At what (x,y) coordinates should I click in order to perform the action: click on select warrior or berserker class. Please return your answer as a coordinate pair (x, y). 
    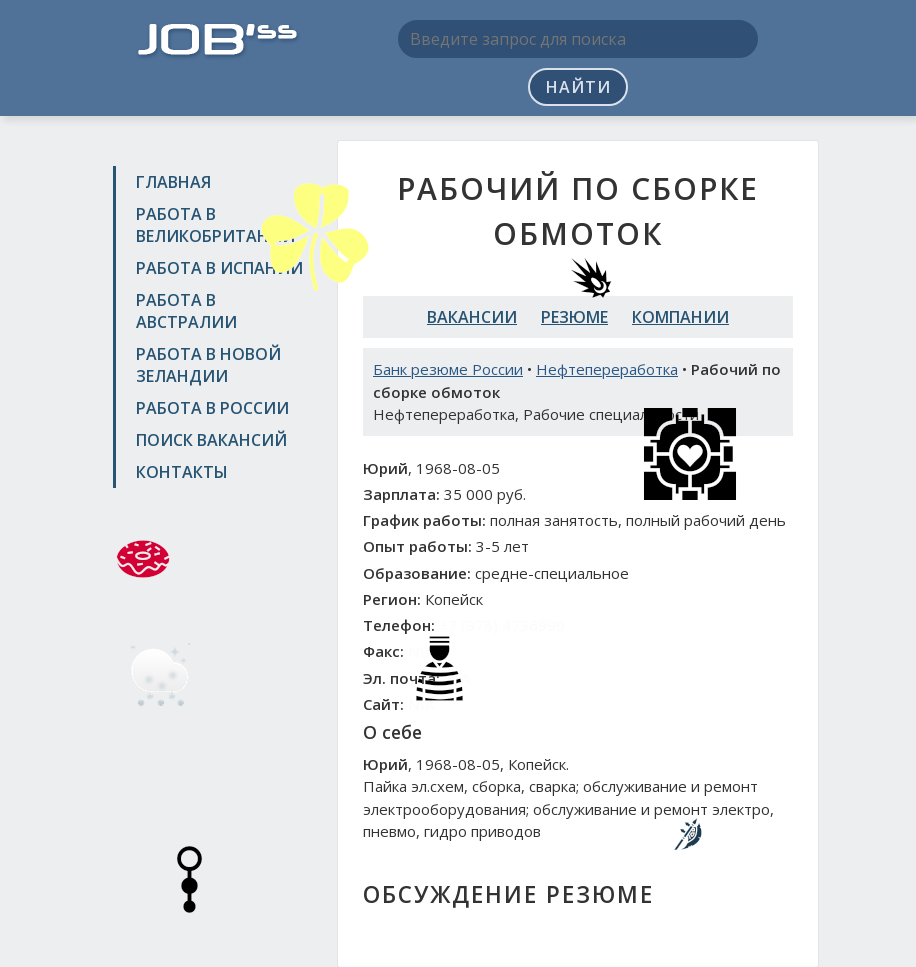
    Looking at the image, I should click on (687, 834).